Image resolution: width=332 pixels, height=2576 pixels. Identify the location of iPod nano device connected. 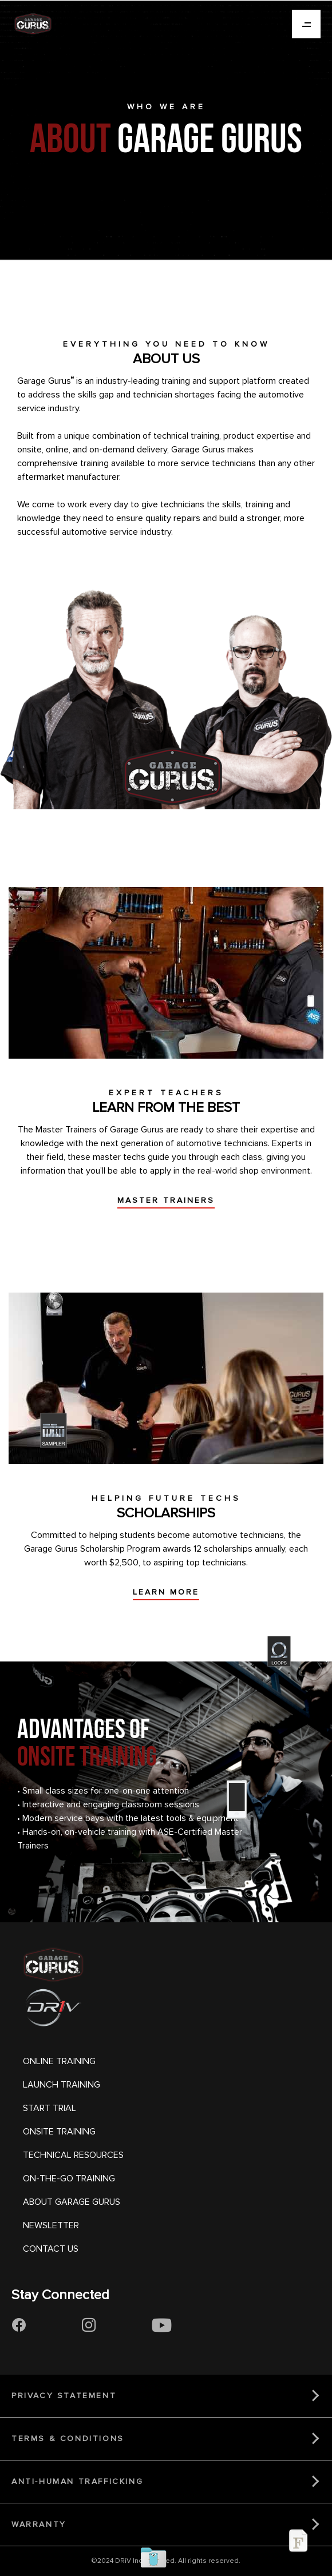
(236, 1799).